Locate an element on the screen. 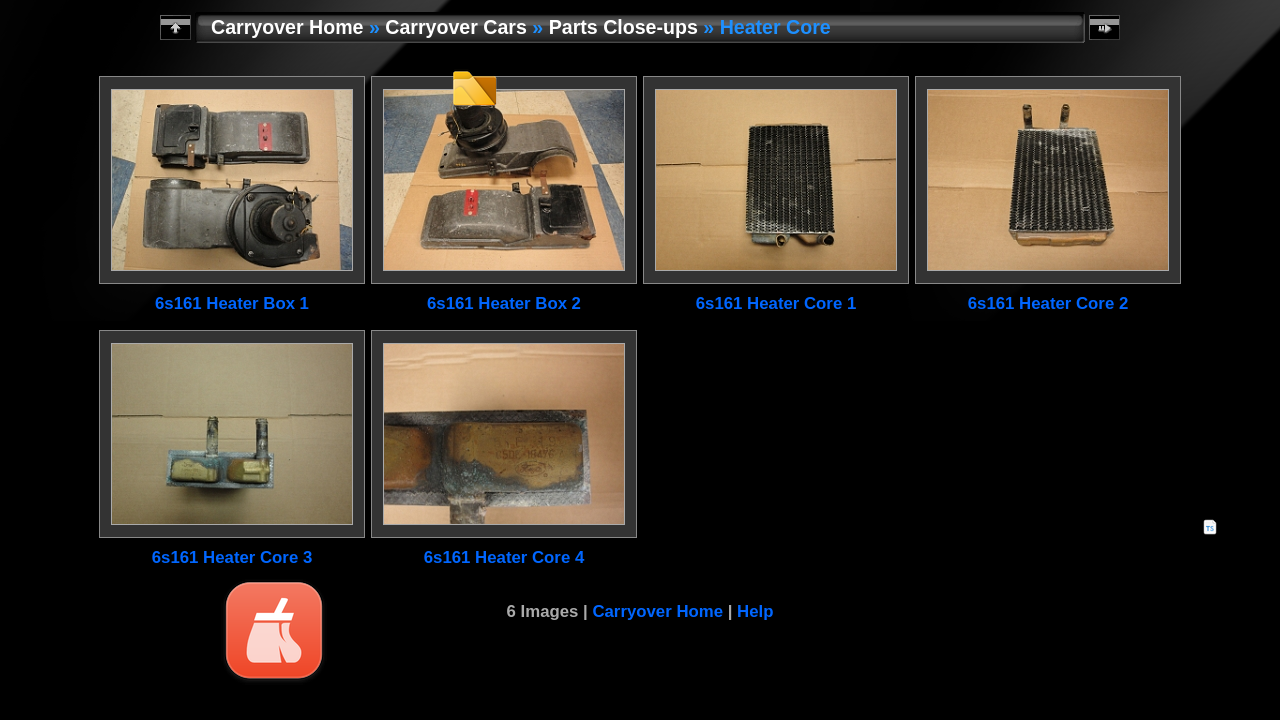 This screenshot has height=720, width=1280. open files folder is located at coordinates (474, 89).